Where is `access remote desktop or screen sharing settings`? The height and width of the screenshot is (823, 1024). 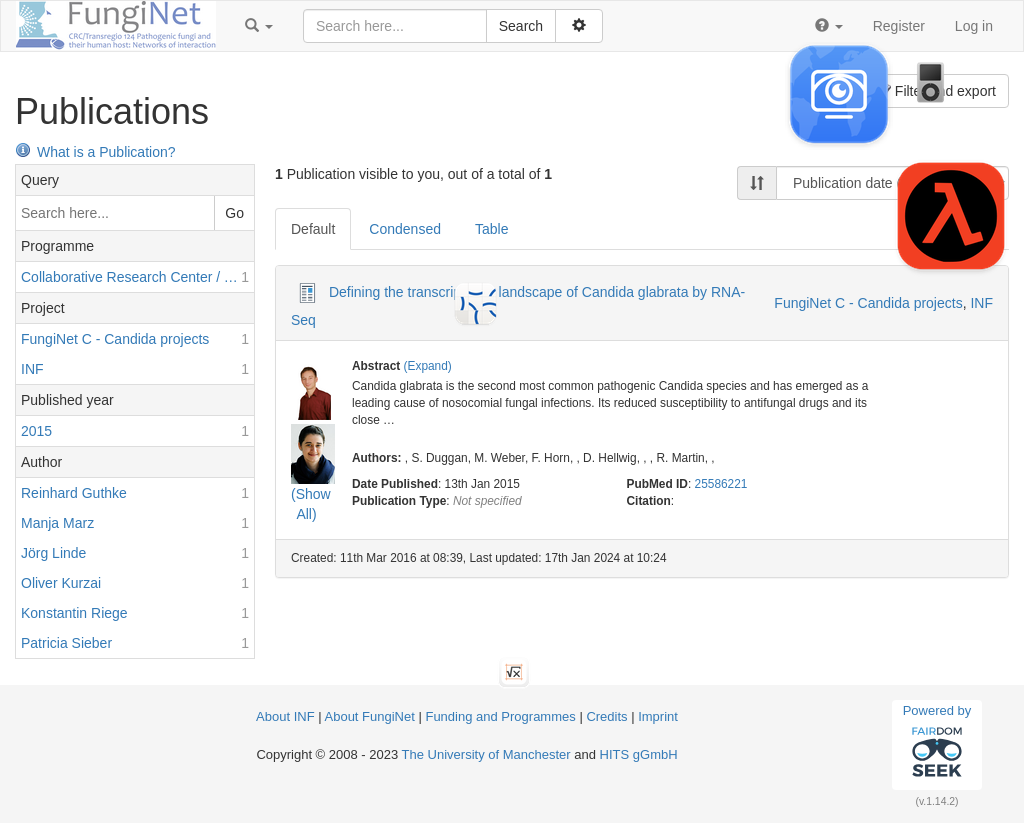
access remote desktop or screen sharing settings is located at coordinates (839, 96).